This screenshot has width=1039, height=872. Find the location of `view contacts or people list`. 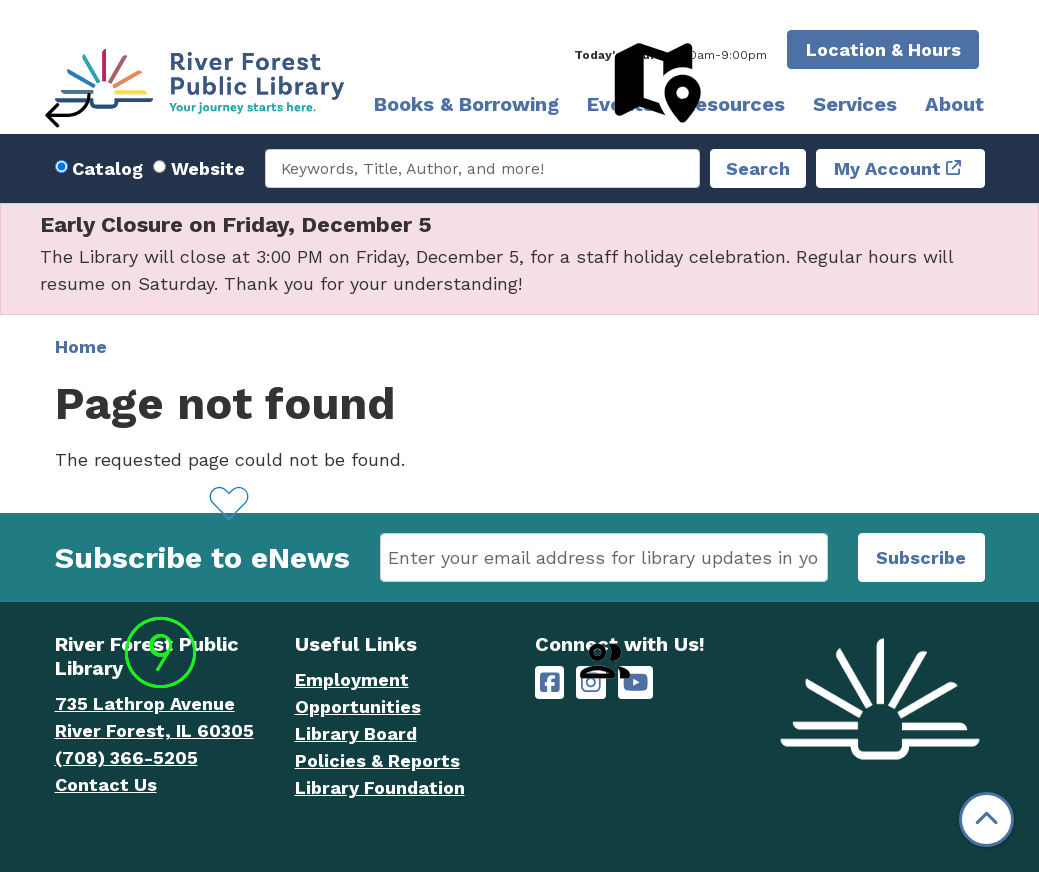

view contacts or people list is located at coordinates (605, 661).